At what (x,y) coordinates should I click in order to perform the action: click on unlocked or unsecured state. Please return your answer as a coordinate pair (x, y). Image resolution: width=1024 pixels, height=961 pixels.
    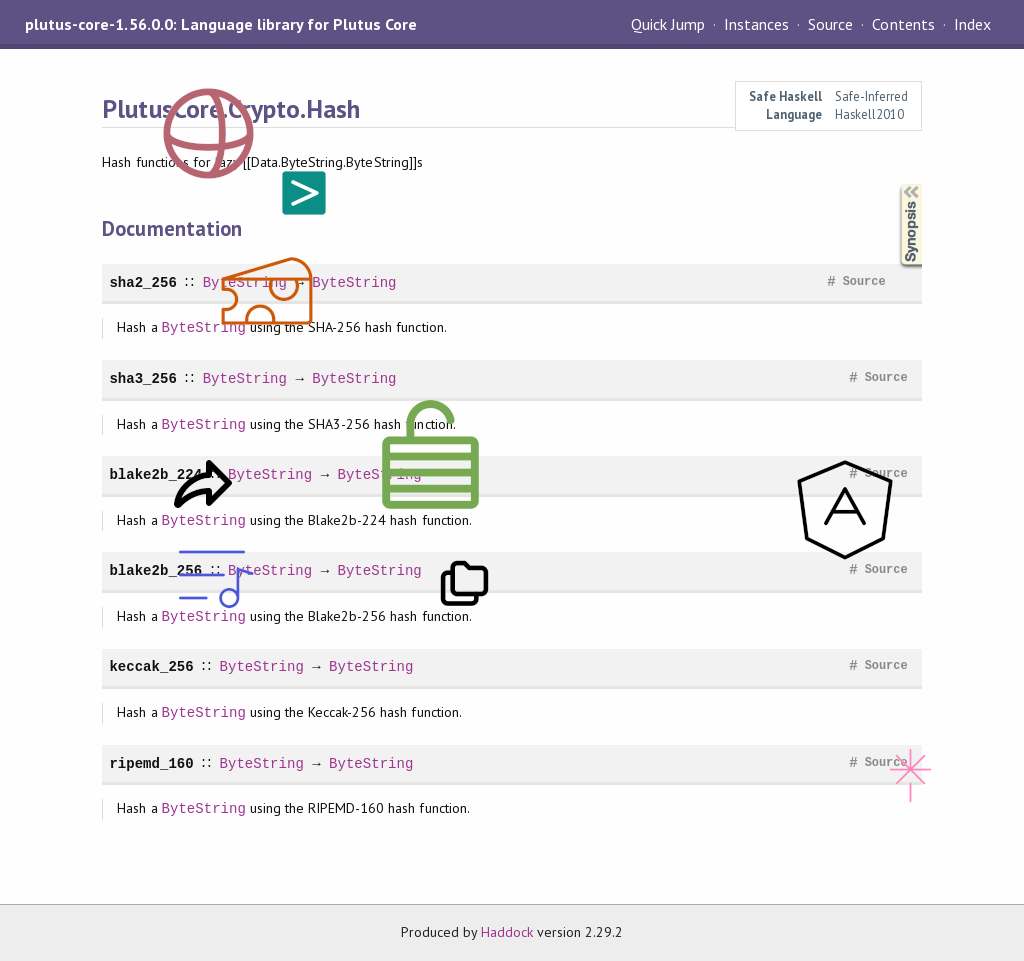
    Looking at the image, I should click on (430, 460).